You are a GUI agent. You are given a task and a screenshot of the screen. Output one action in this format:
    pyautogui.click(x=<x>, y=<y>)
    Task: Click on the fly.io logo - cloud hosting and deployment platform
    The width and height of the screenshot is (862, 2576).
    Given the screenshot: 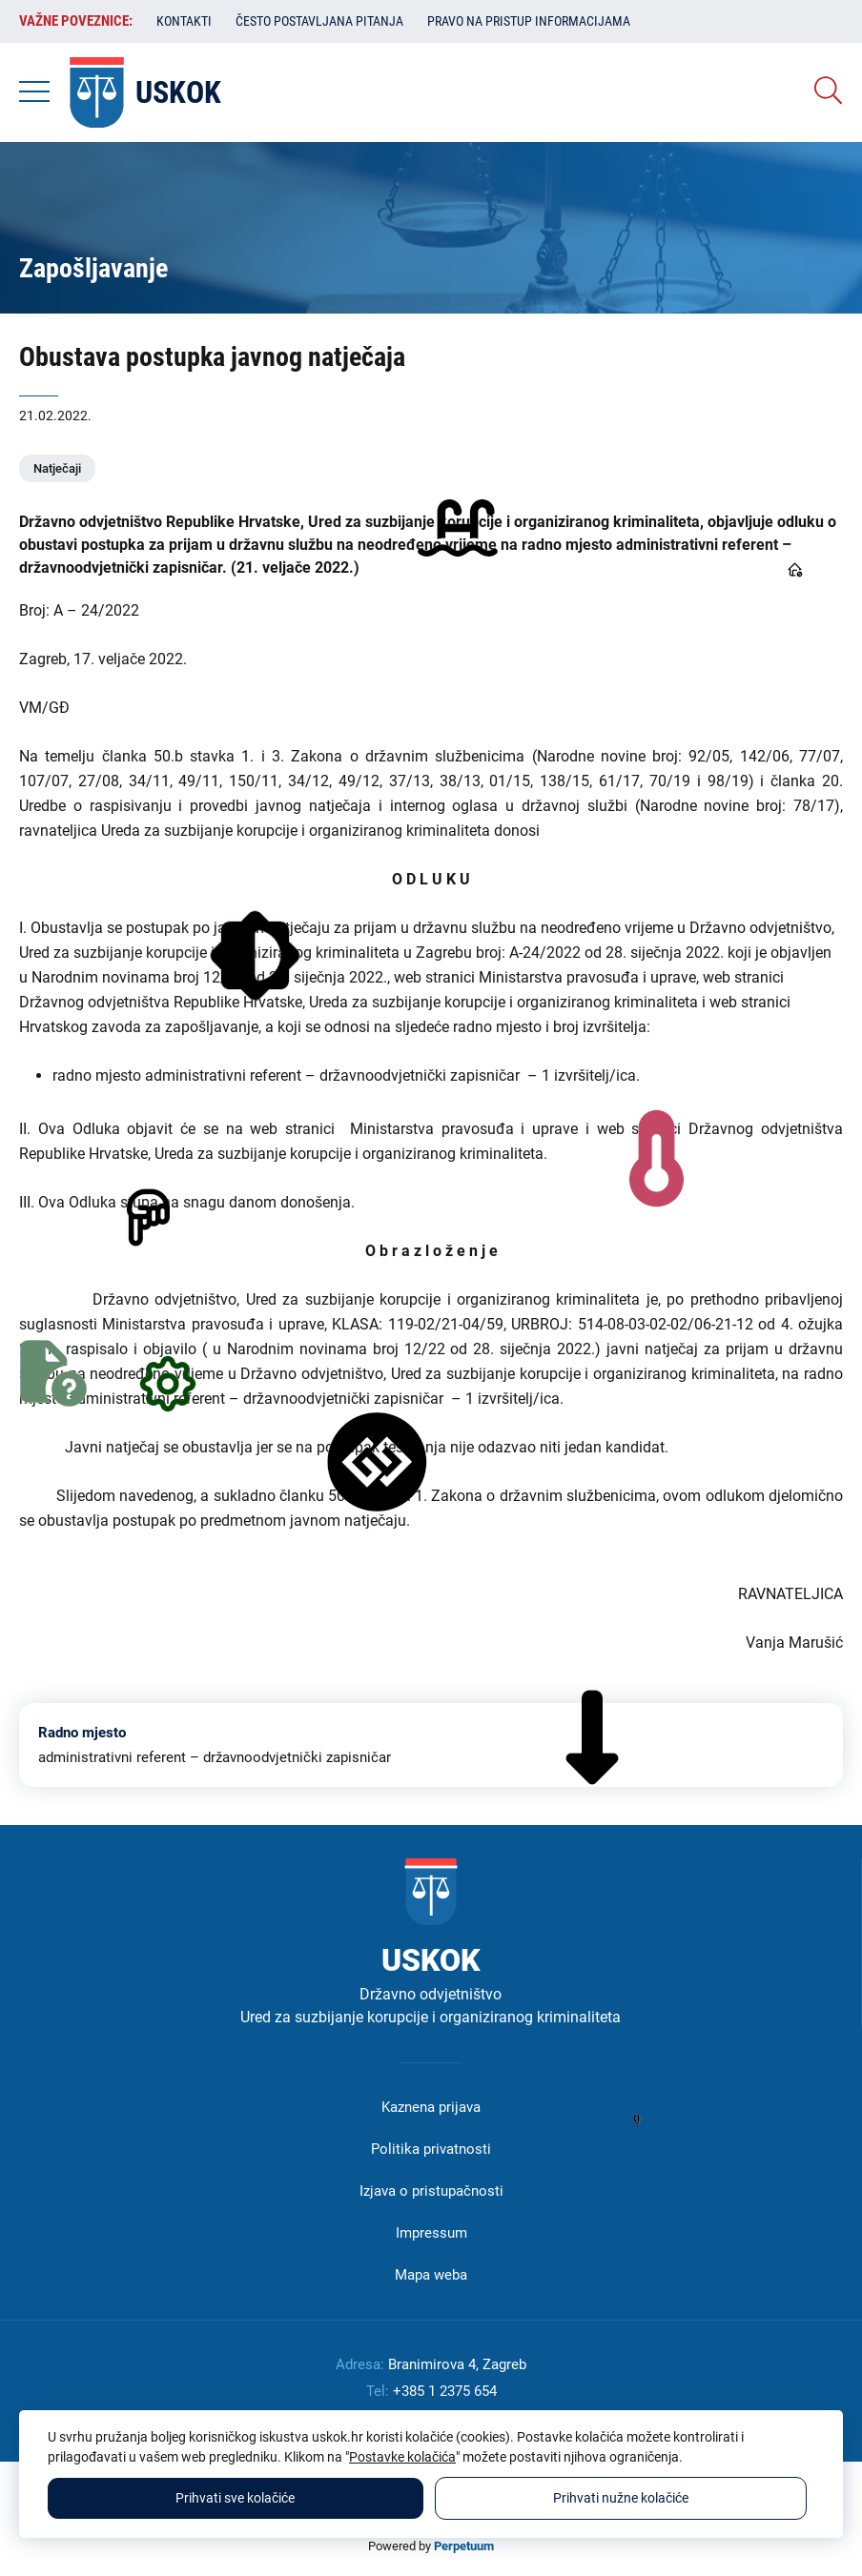 What is the action you would take?
    pyautogui.click(x=637, y=2120)
    